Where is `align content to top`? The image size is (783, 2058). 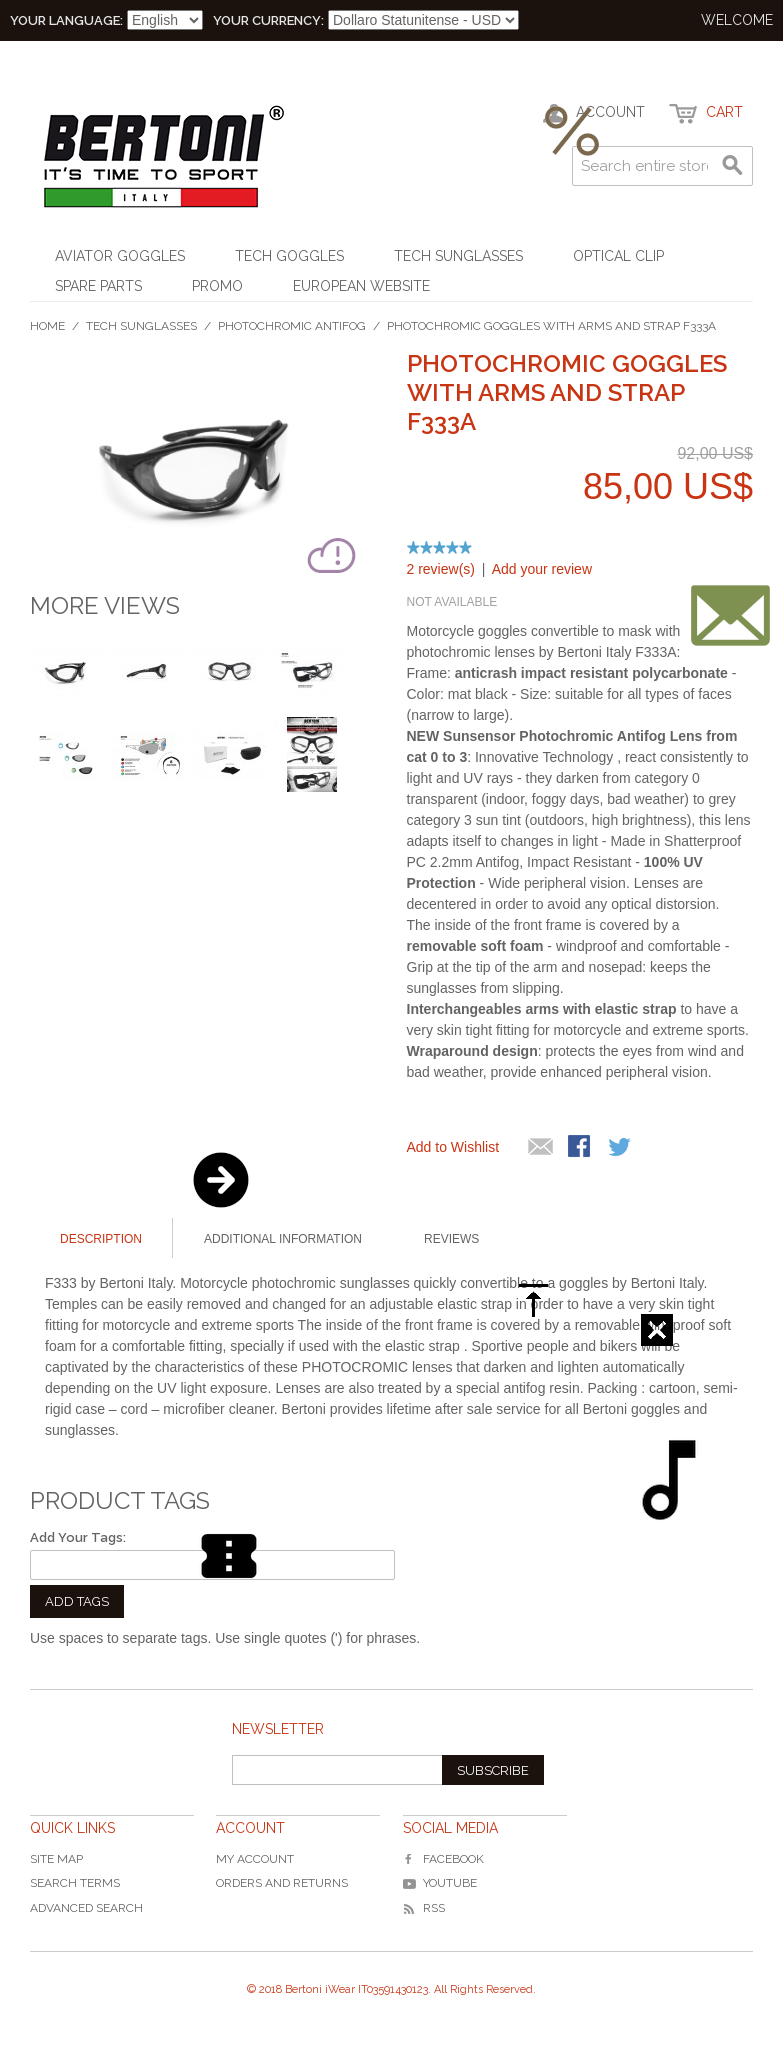 align content to top is located at coordinates (533, 1300).